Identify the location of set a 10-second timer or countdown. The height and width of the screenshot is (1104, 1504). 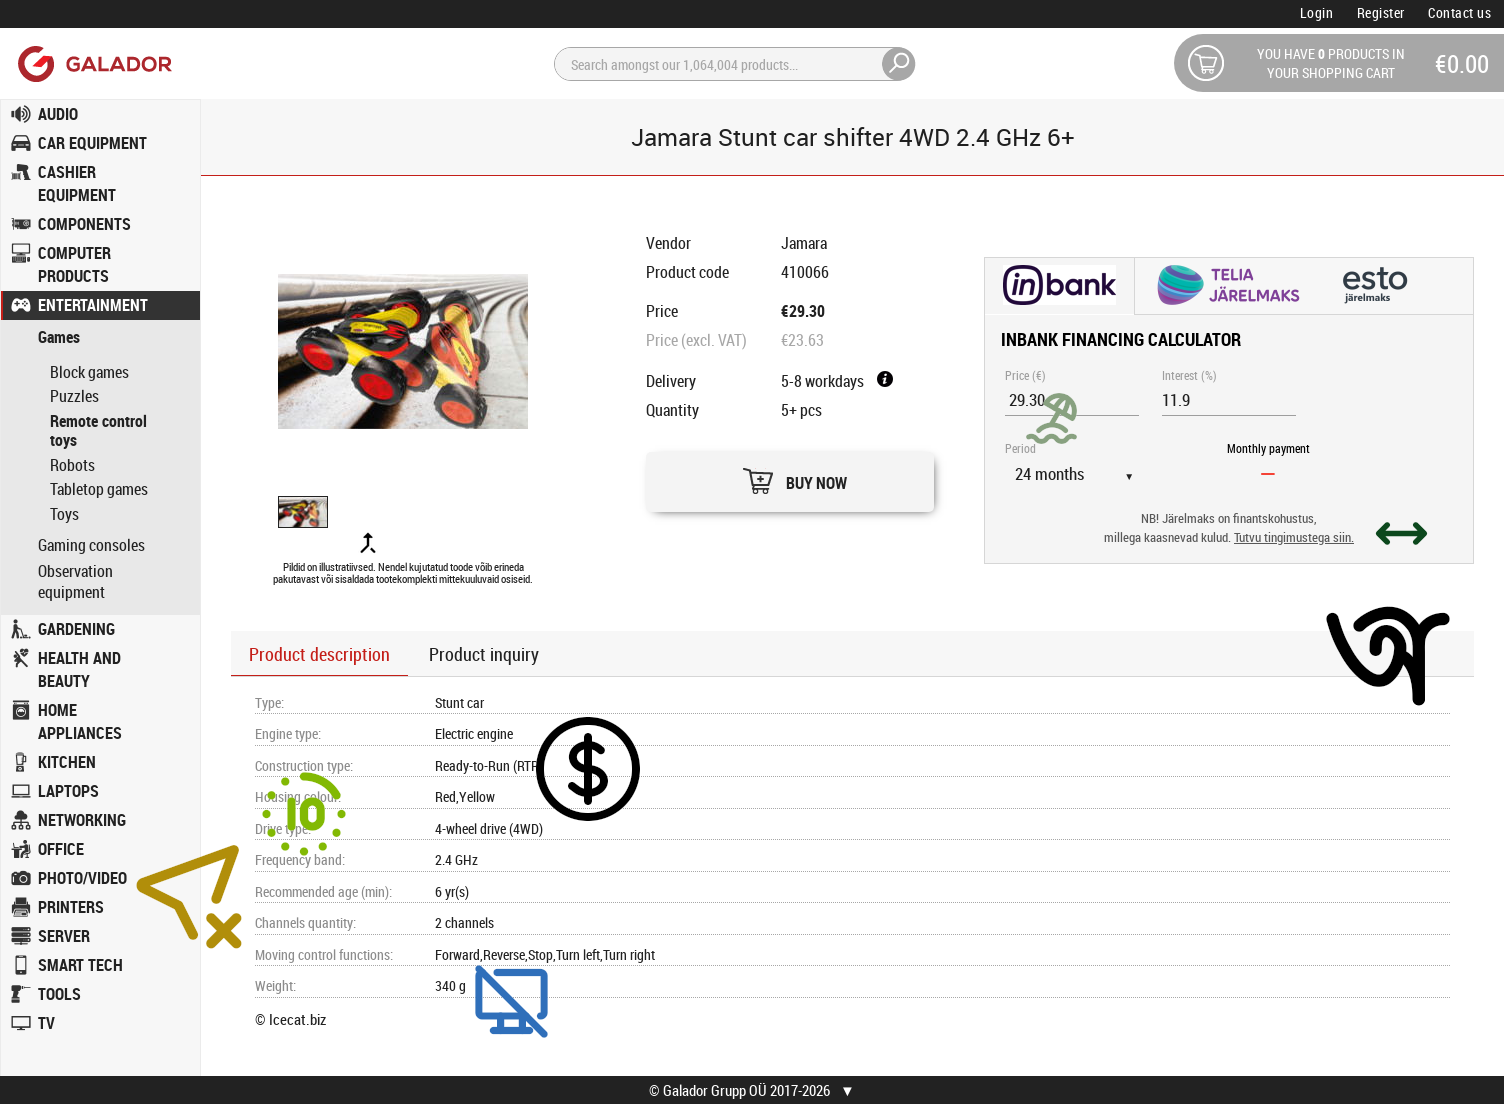
(304, 814).